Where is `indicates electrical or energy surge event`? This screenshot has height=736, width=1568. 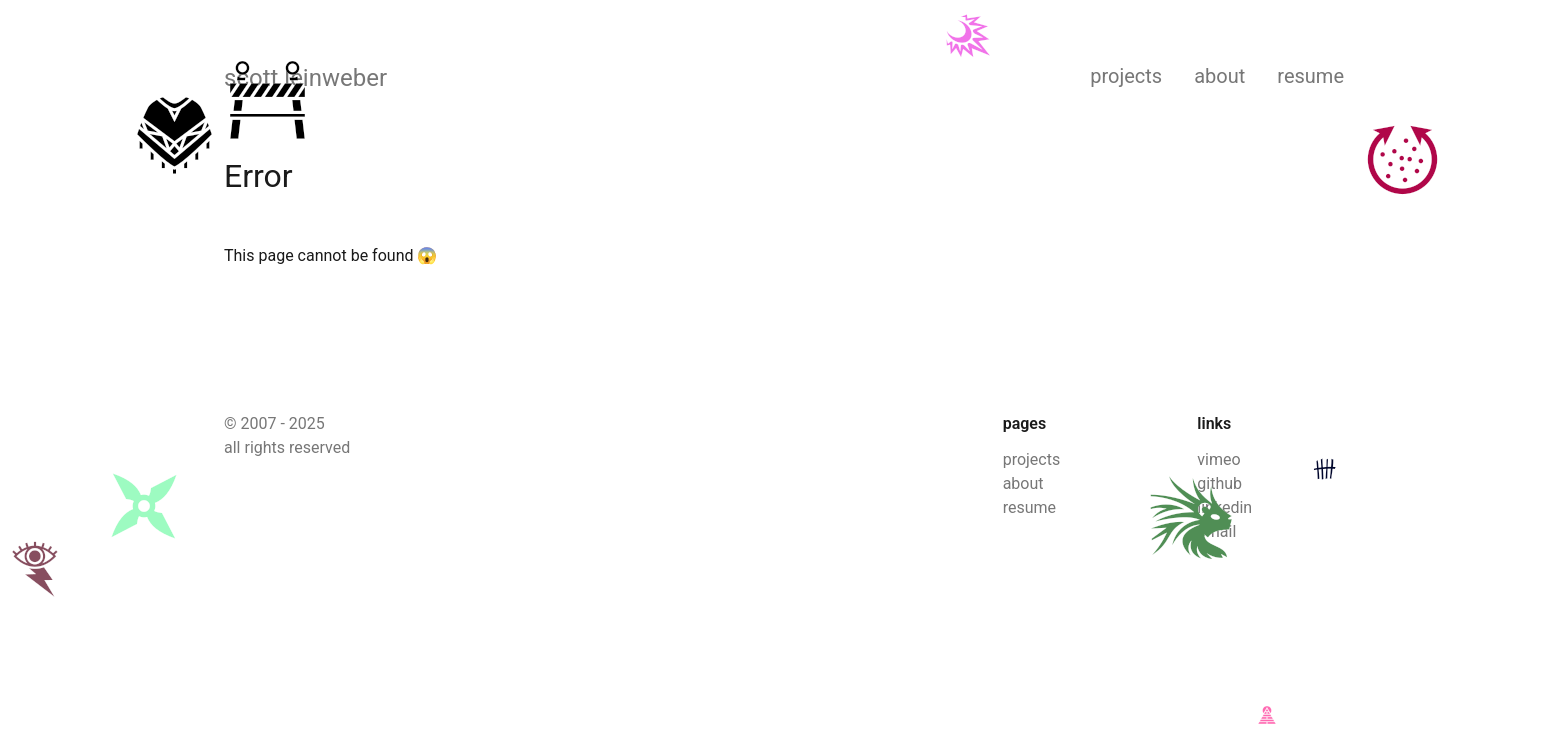 indicates electrical or energy surge event is located at coordinates (968, 35).